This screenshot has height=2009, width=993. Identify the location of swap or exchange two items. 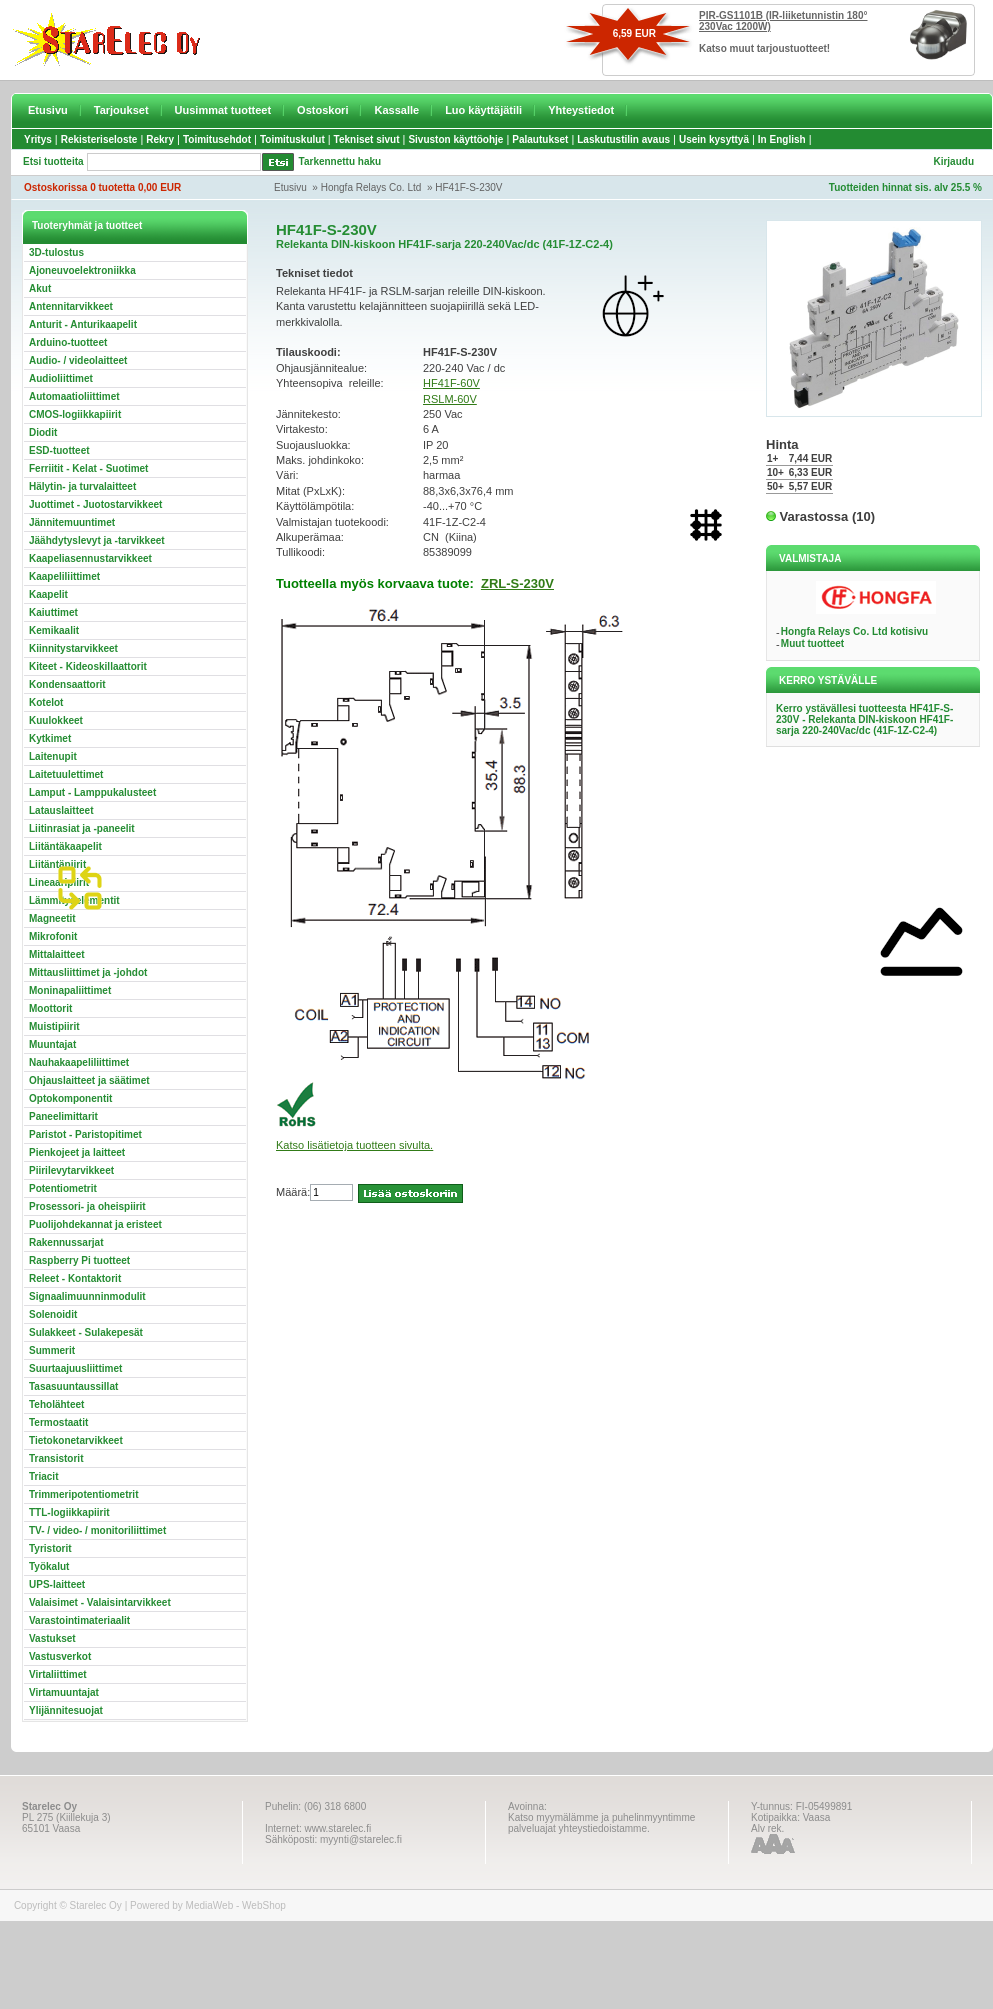
(80, 888).